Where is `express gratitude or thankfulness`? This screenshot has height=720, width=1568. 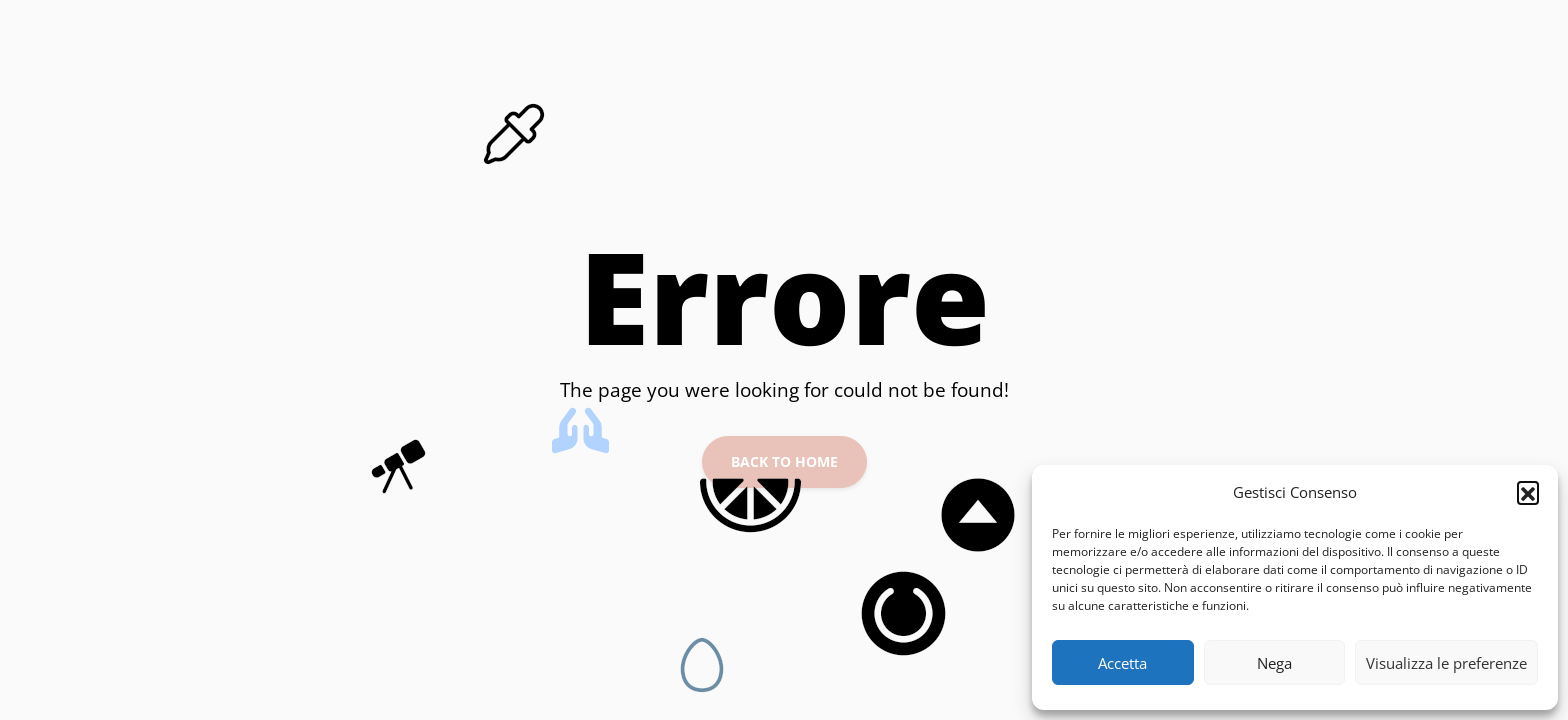 express gratitude or thankfulness is located at coordinates (580, 430).